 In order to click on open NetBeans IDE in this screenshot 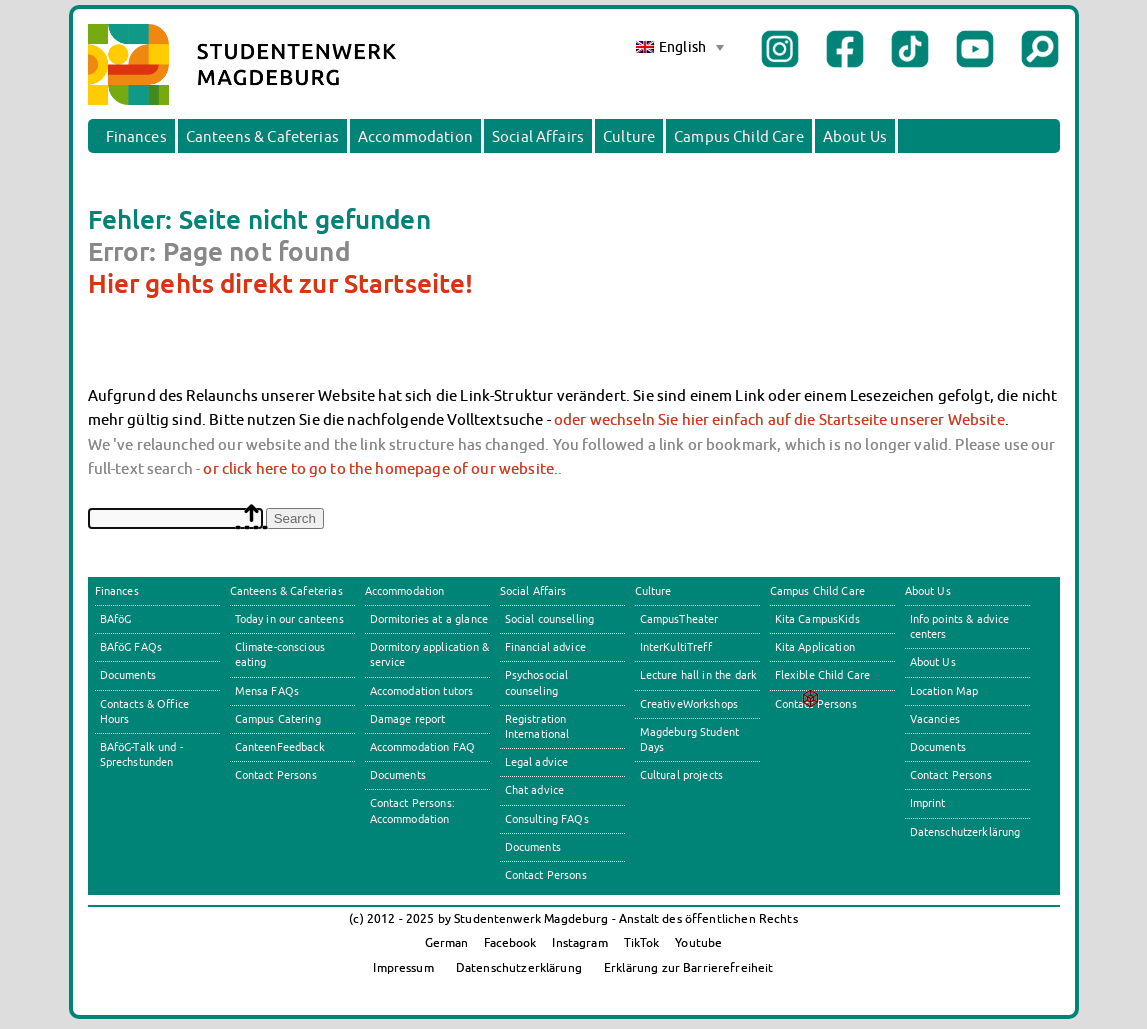, I will do `click(810, 698)`.